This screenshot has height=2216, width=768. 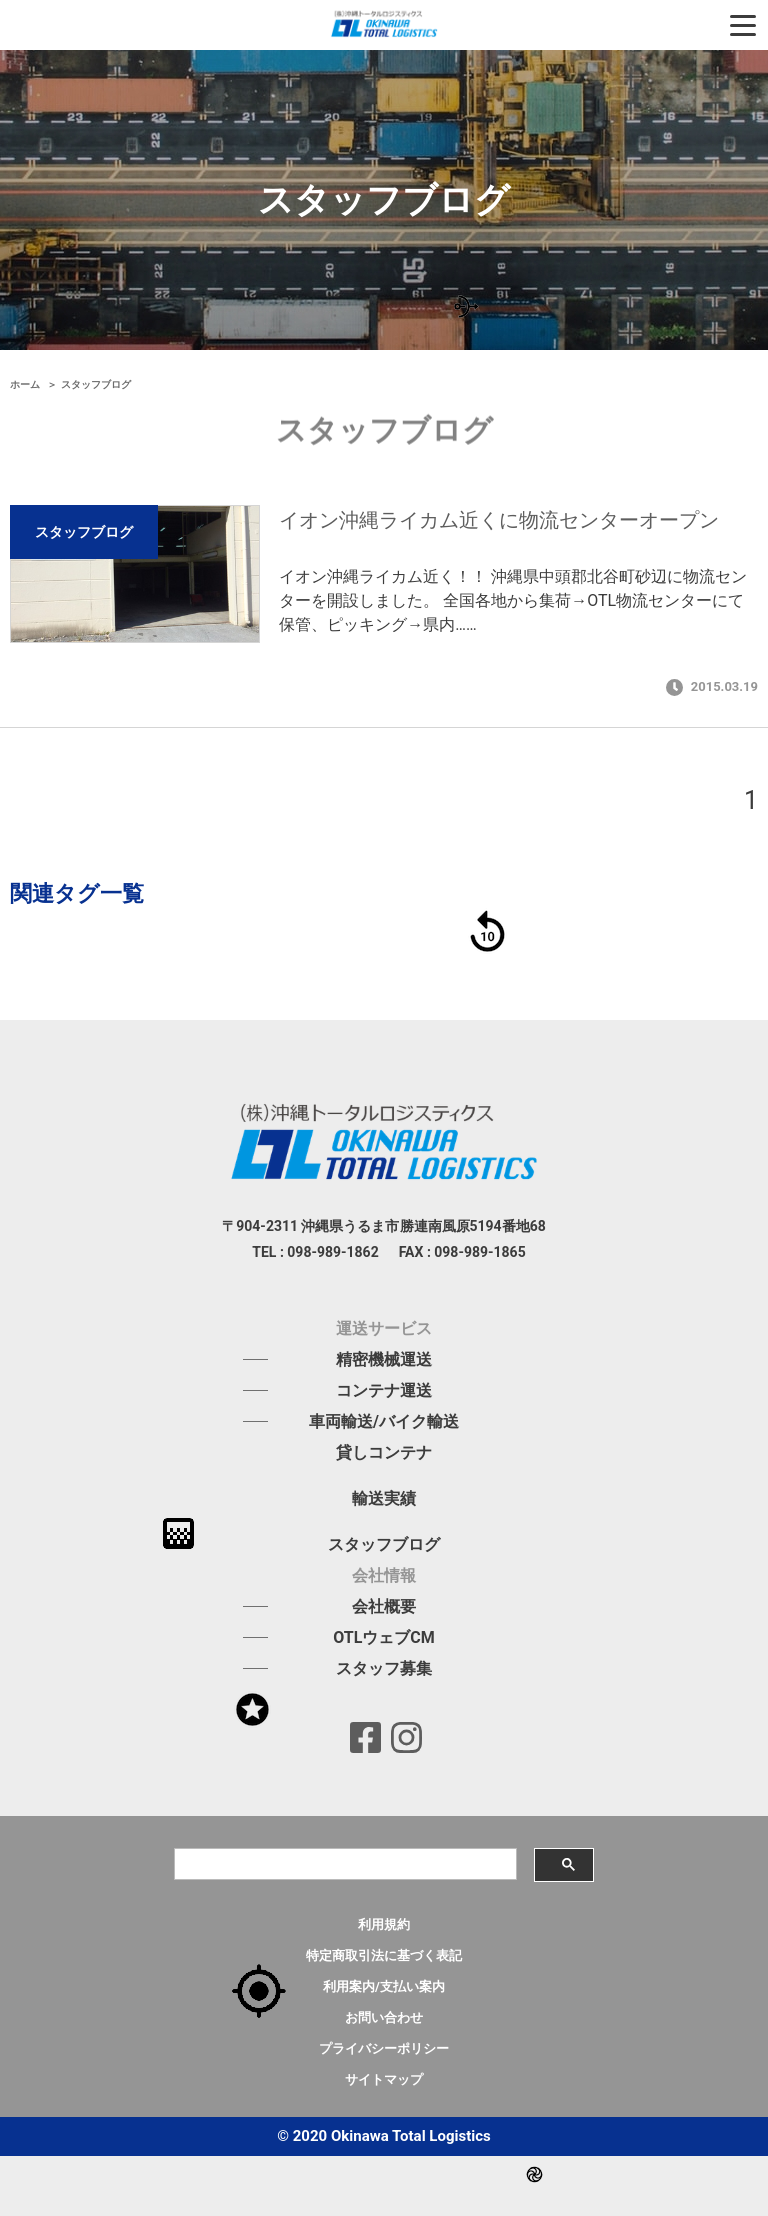 I want to click on indicates content is loading, so click(x=534, y=2174).